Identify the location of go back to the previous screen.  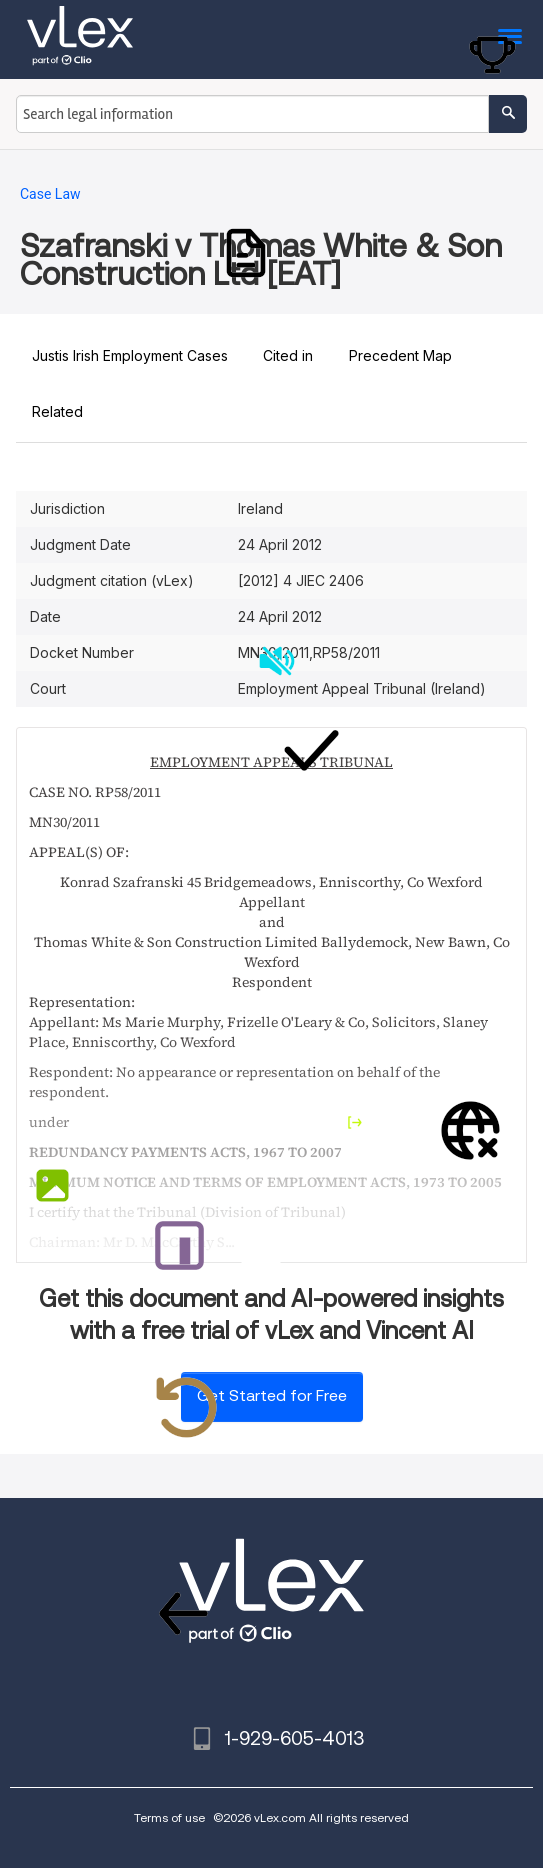
(183, 1613).